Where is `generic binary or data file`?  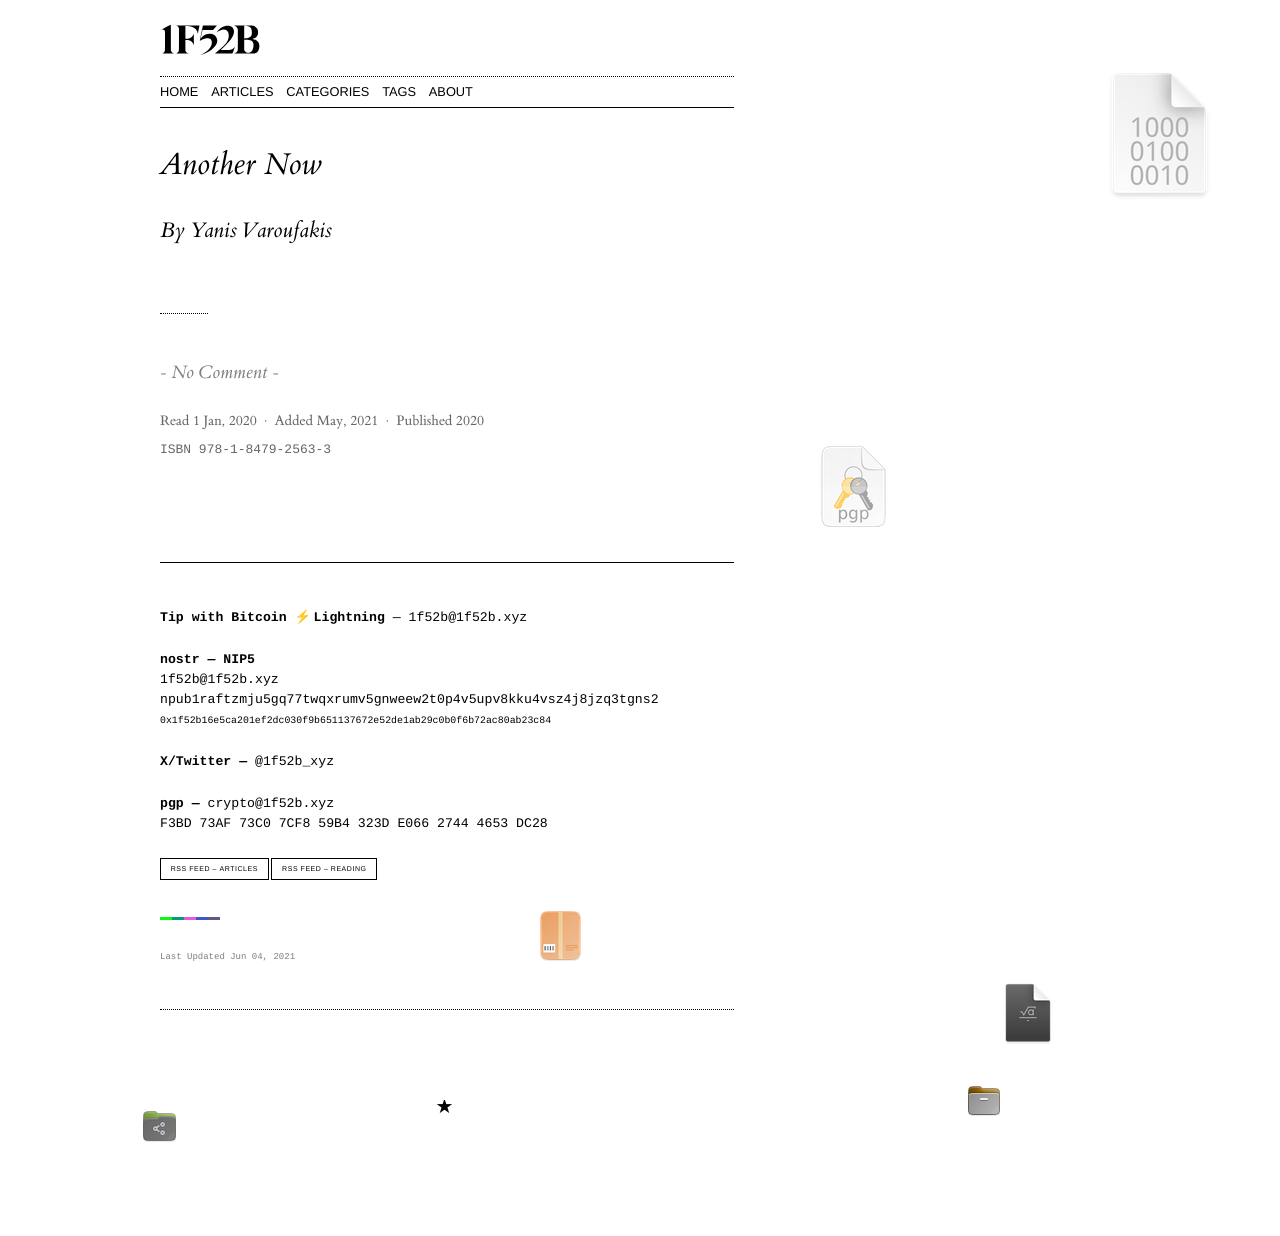 generic binary or data file is located at coordinates (1159, 135).